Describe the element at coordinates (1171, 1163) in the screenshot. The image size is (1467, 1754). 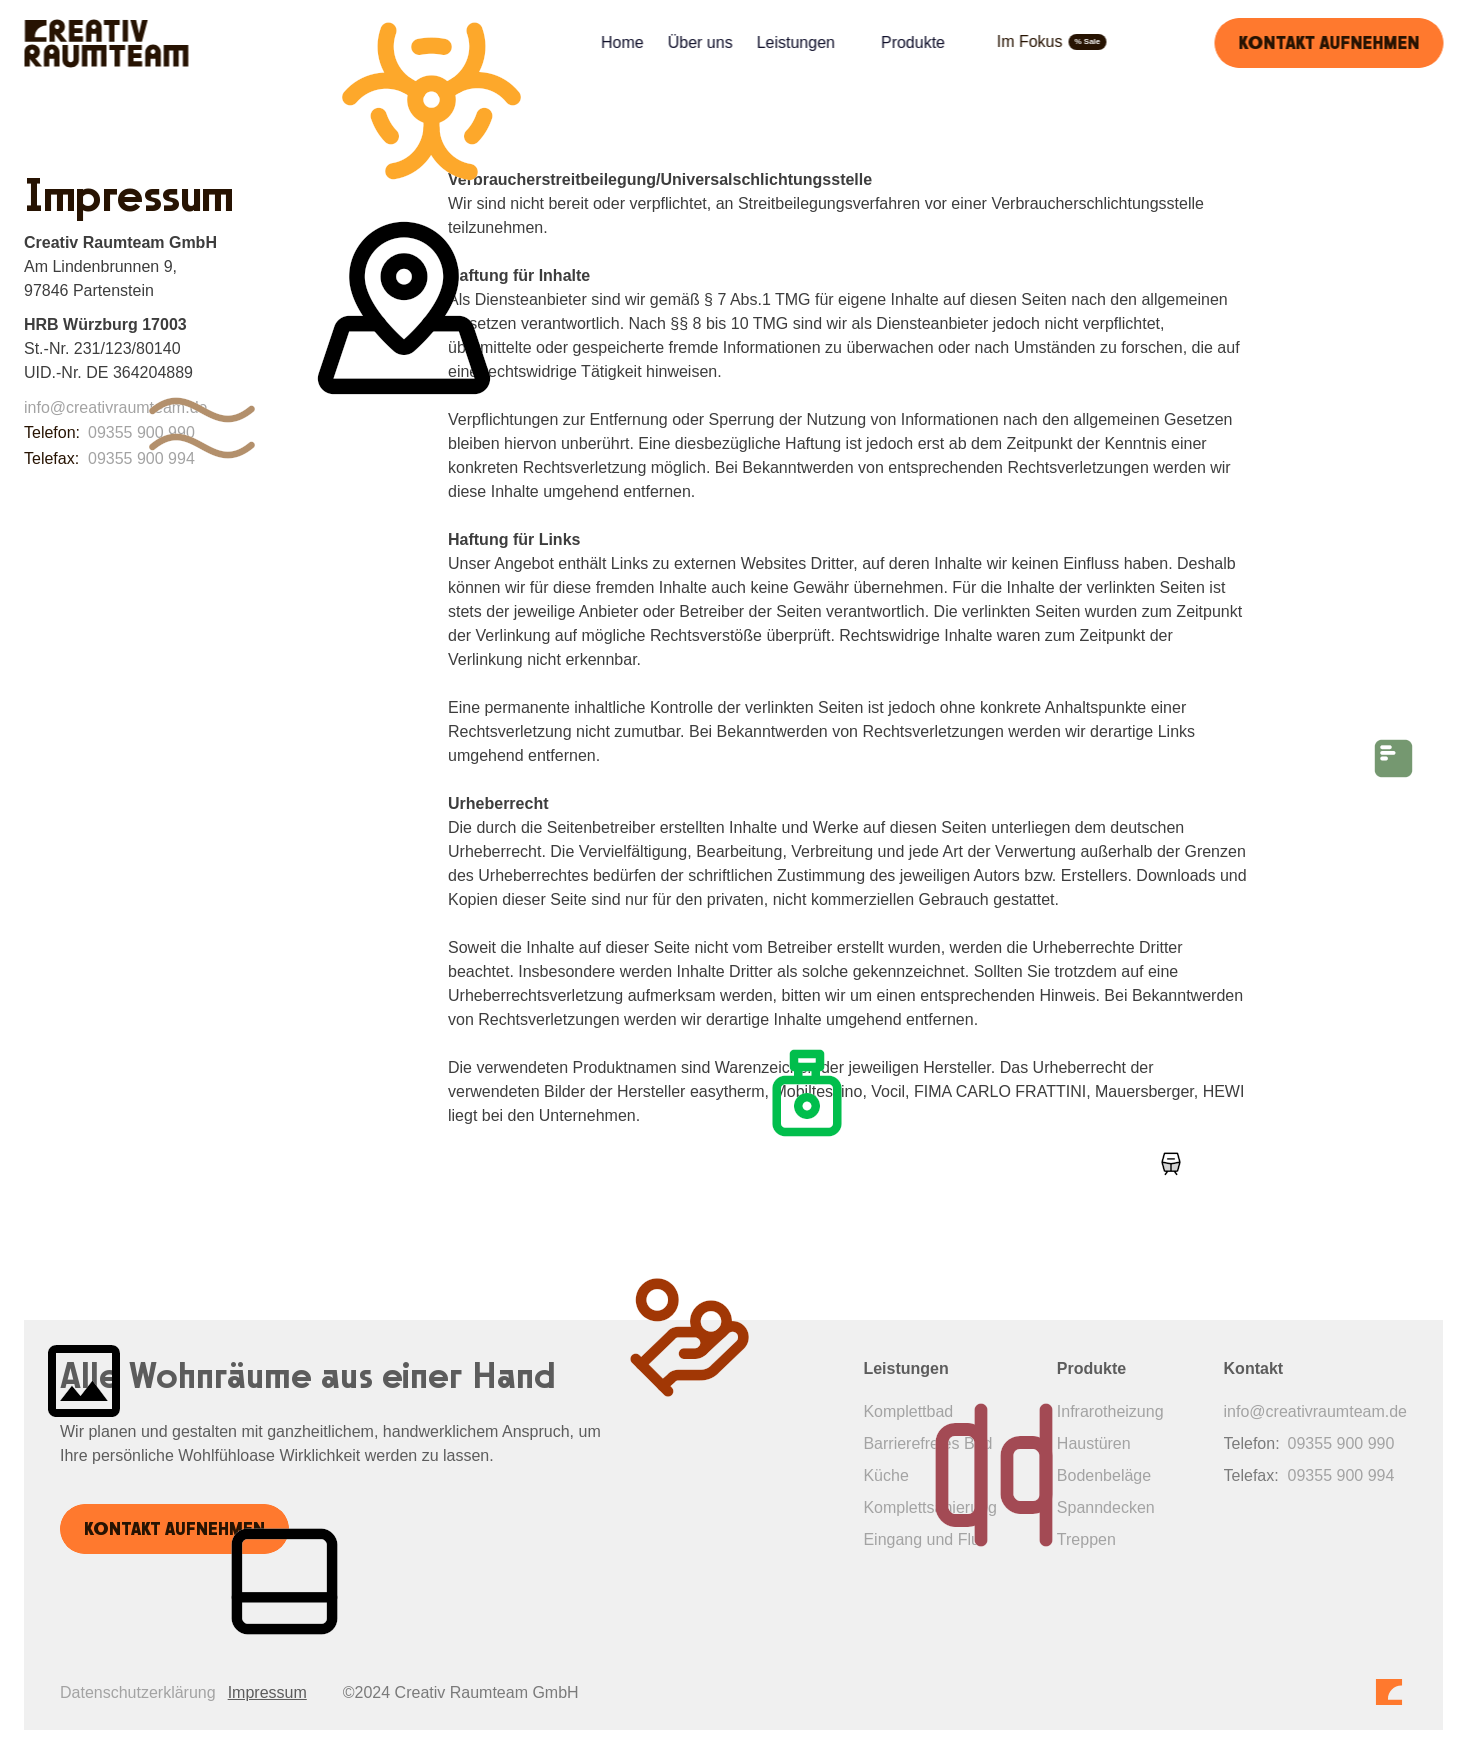
I see `view regional train schedules` at that location.